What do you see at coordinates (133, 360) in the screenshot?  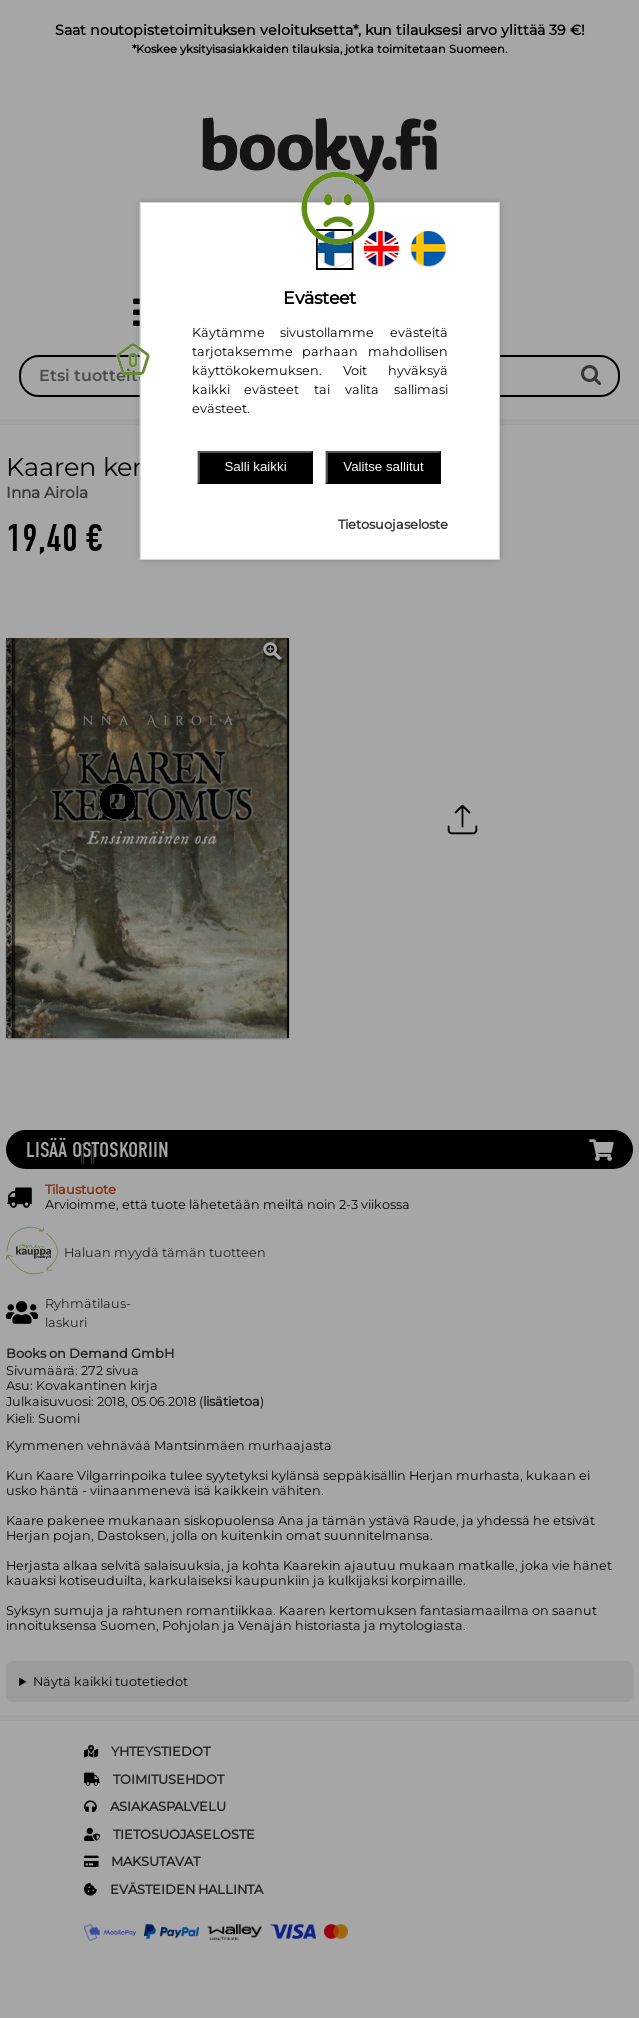 I see `indicates item zero or starting position in a sequence` at bounding box center [133, 360].